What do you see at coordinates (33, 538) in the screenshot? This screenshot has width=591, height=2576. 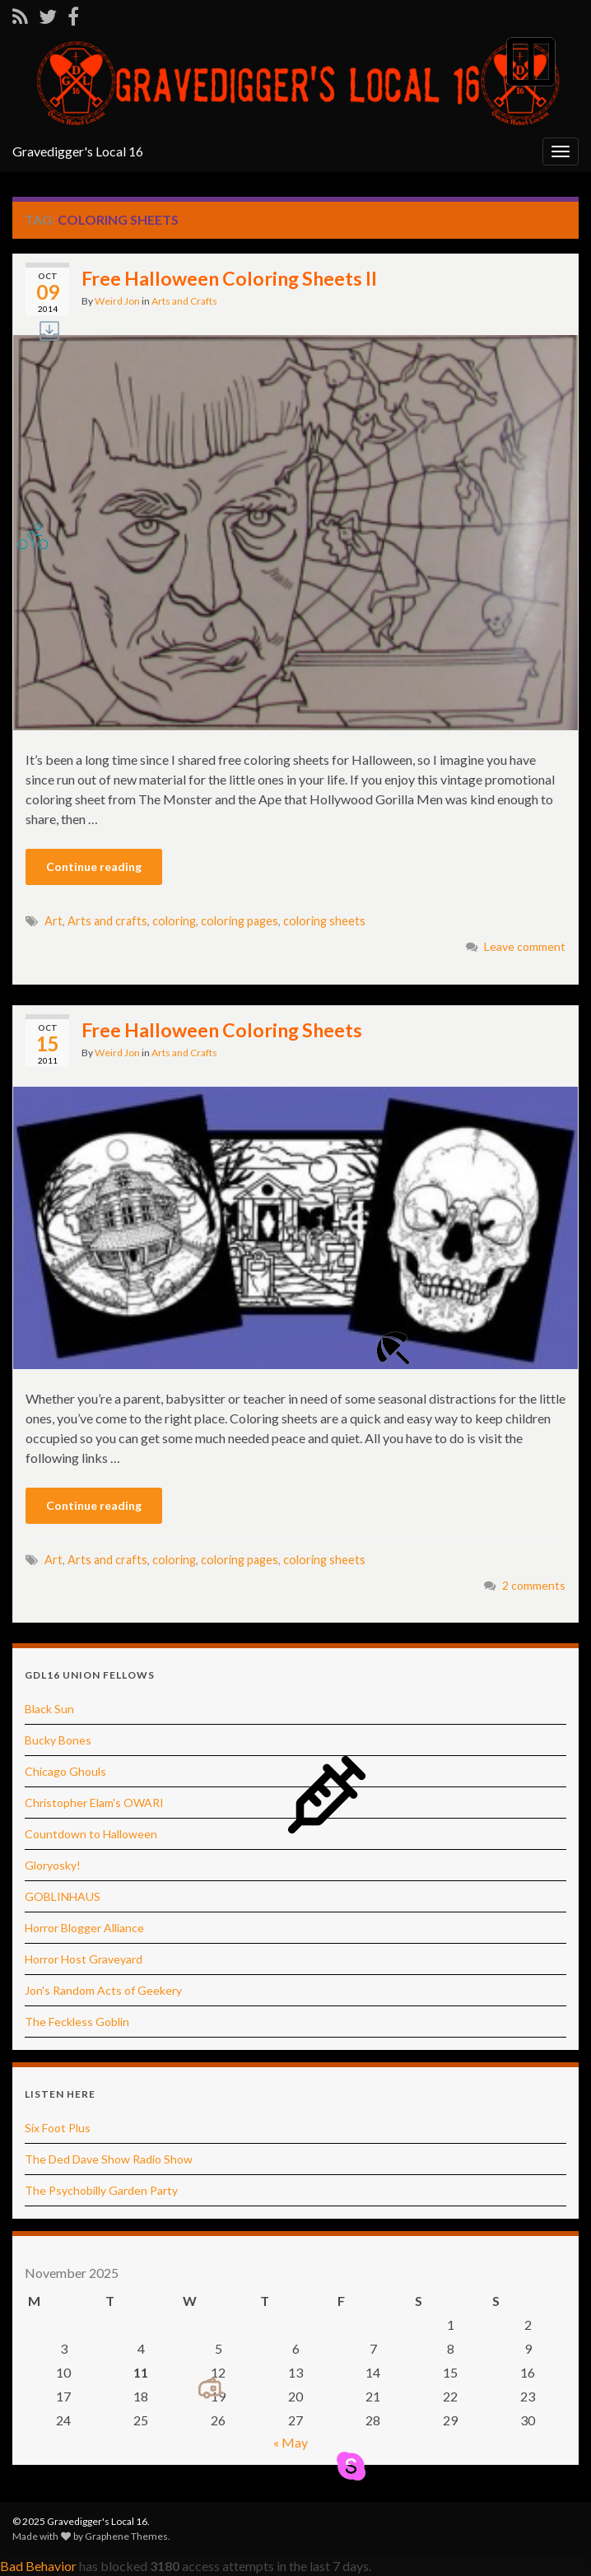 I see `access cycling or bike-related features` at bounding box center [33, 538].